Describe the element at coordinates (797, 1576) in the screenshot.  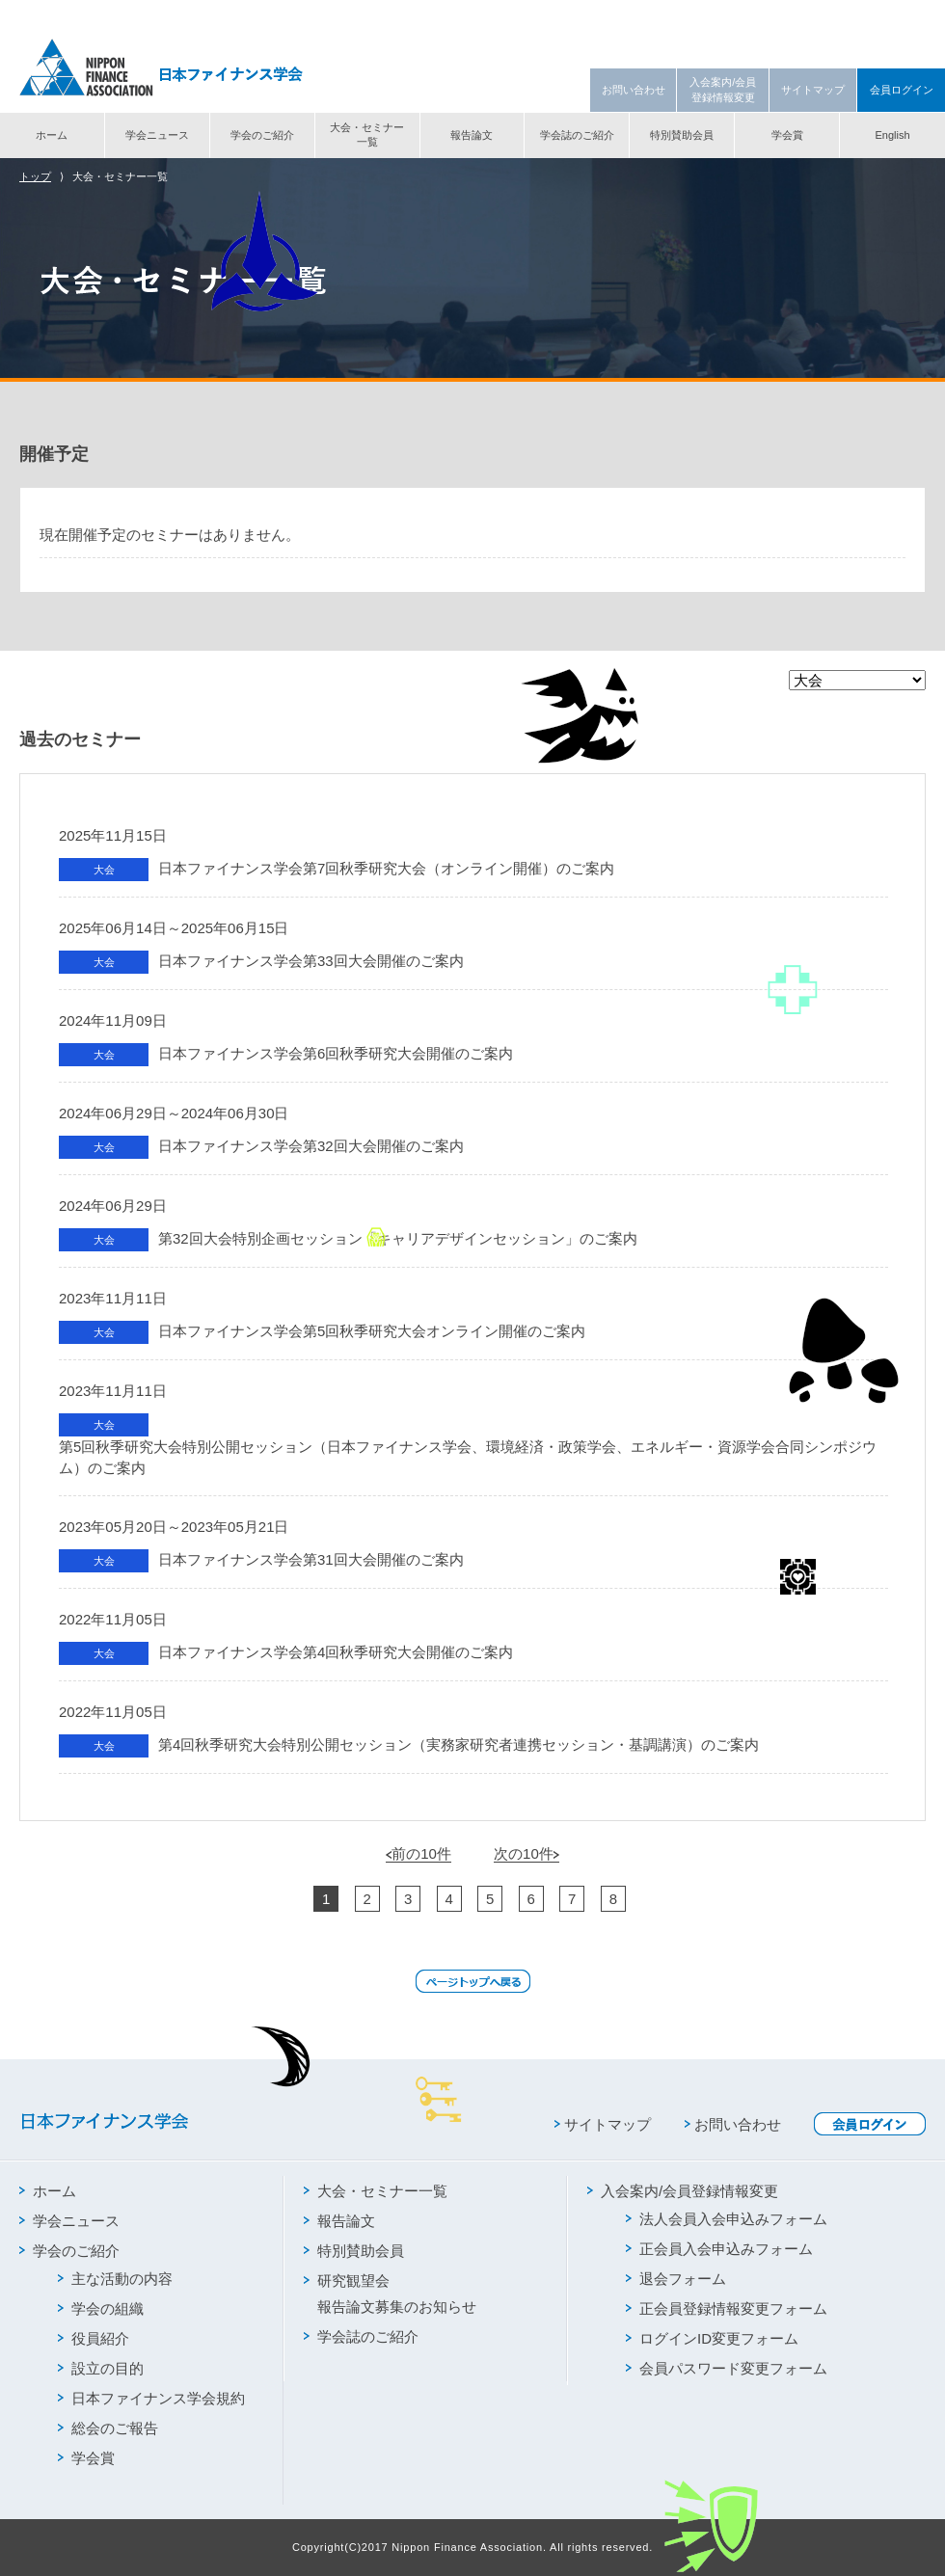
I see `companion cube item or collectible from Portal` at that location.